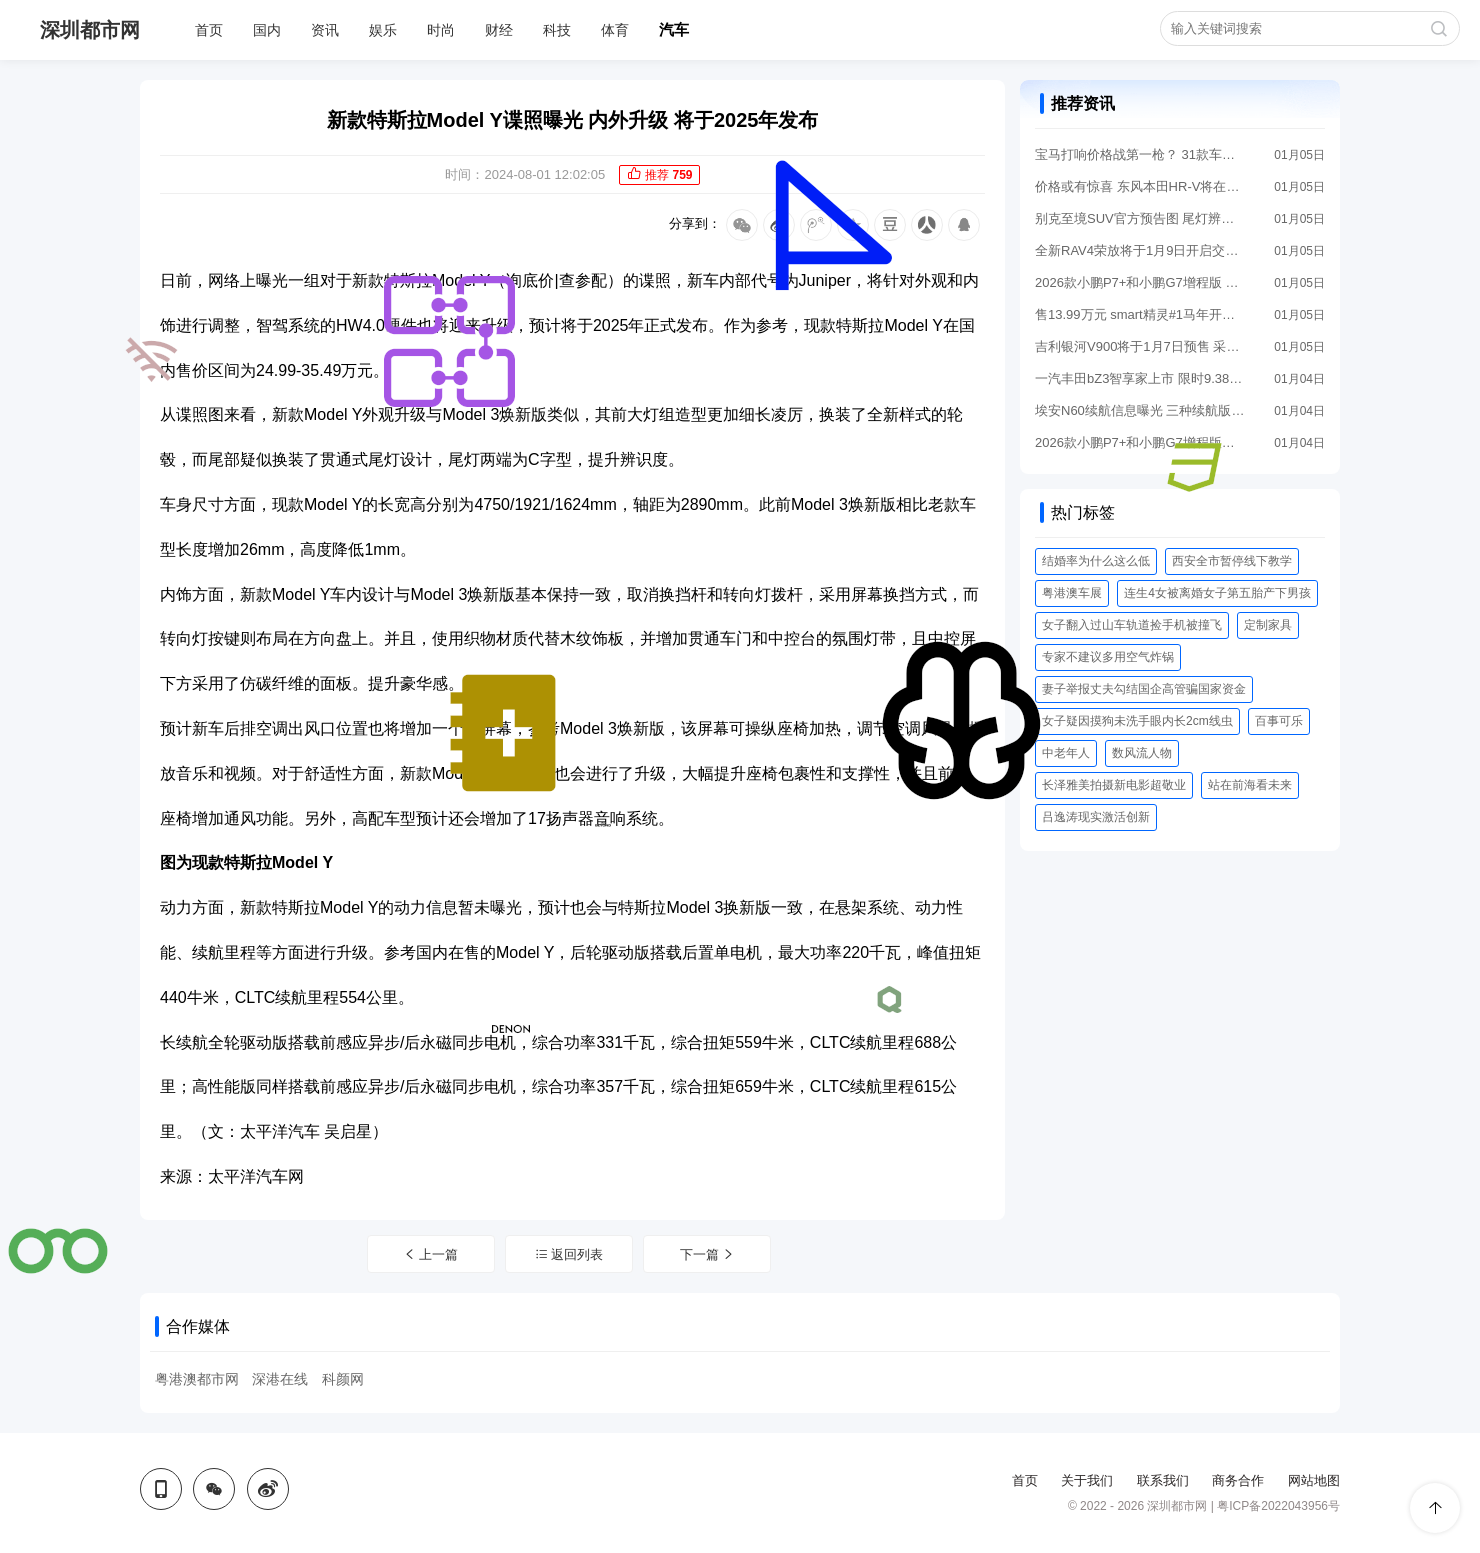 The image size is (1480, 1553). What do you see at coordinates (827, 225) in the screenshot?
I see `flag an item for review or attention` at bounding box center [827, 225].